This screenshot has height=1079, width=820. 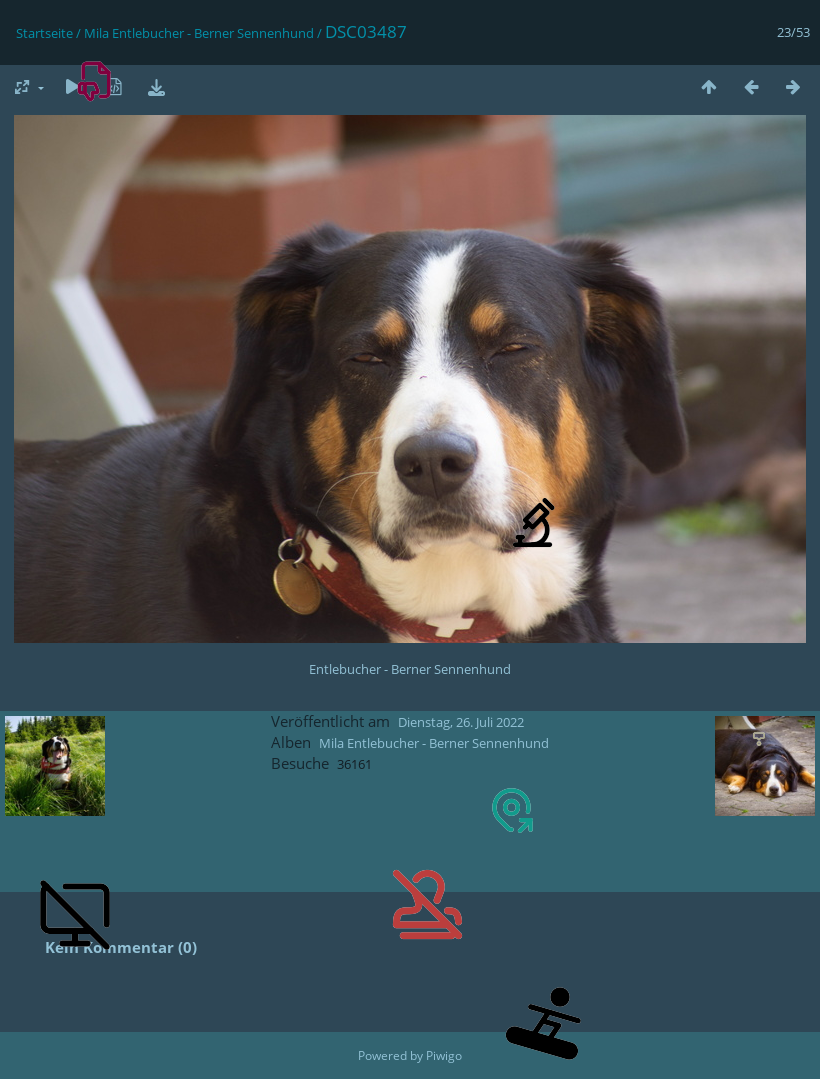 I want to click on disable display or screen sharing, so click(x=75, y=915).